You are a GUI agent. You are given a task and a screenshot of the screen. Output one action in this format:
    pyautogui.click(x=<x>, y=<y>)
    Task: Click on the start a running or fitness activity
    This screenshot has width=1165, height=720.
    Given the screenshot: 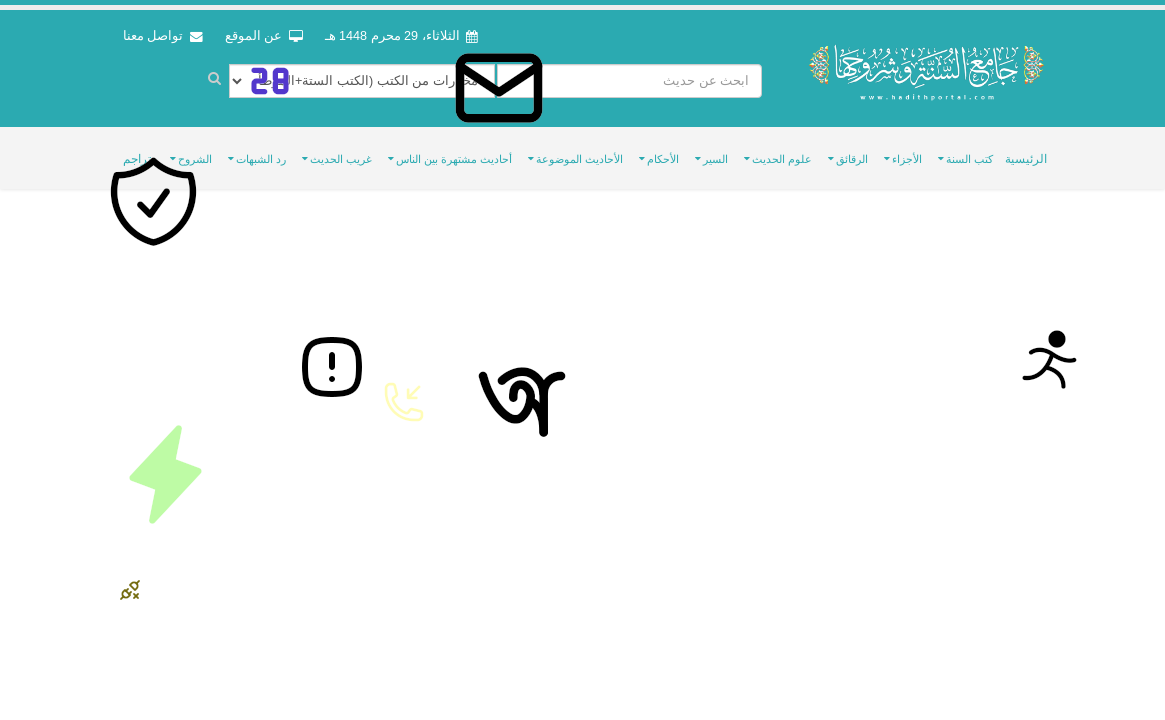 What is the action you would take?
    pyautogui.click(x=1050, y=358)
    